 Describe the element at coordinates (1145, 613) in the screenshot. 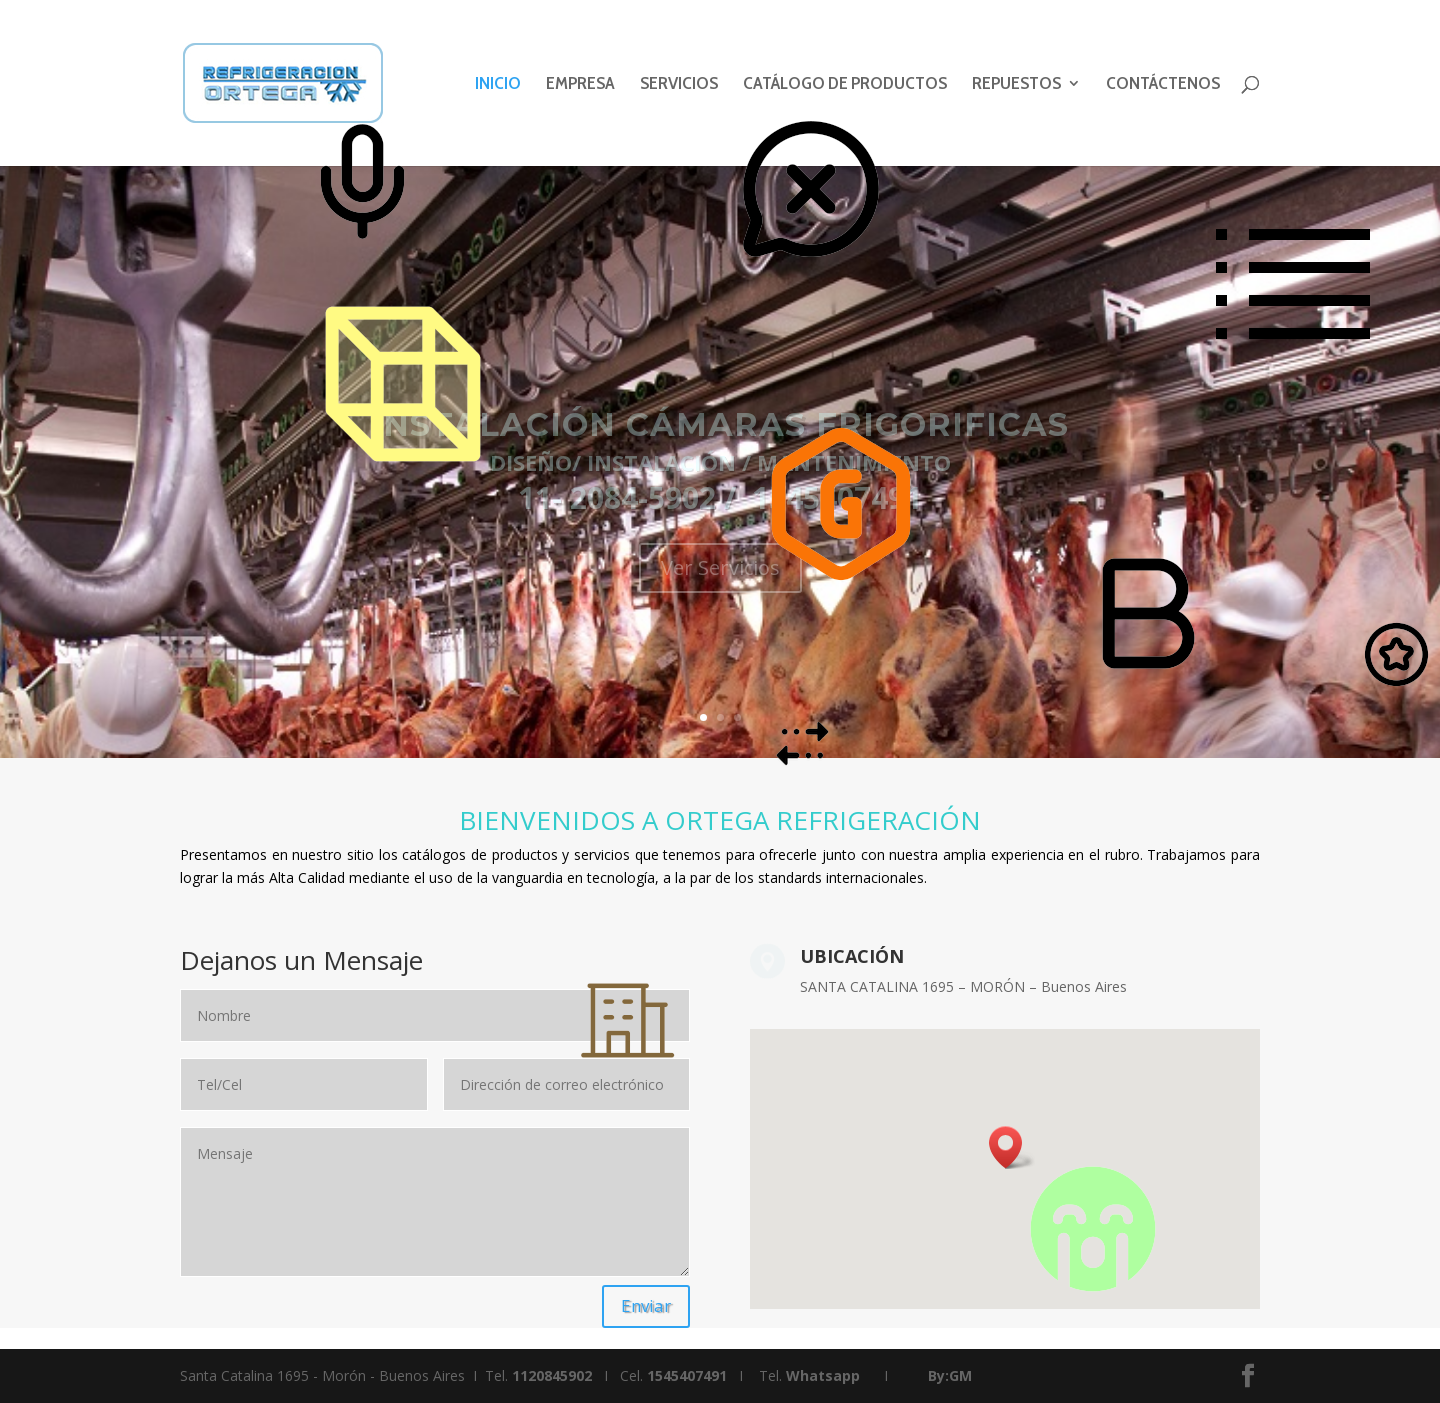

I see `apply bold formatting to selected text` at that location.